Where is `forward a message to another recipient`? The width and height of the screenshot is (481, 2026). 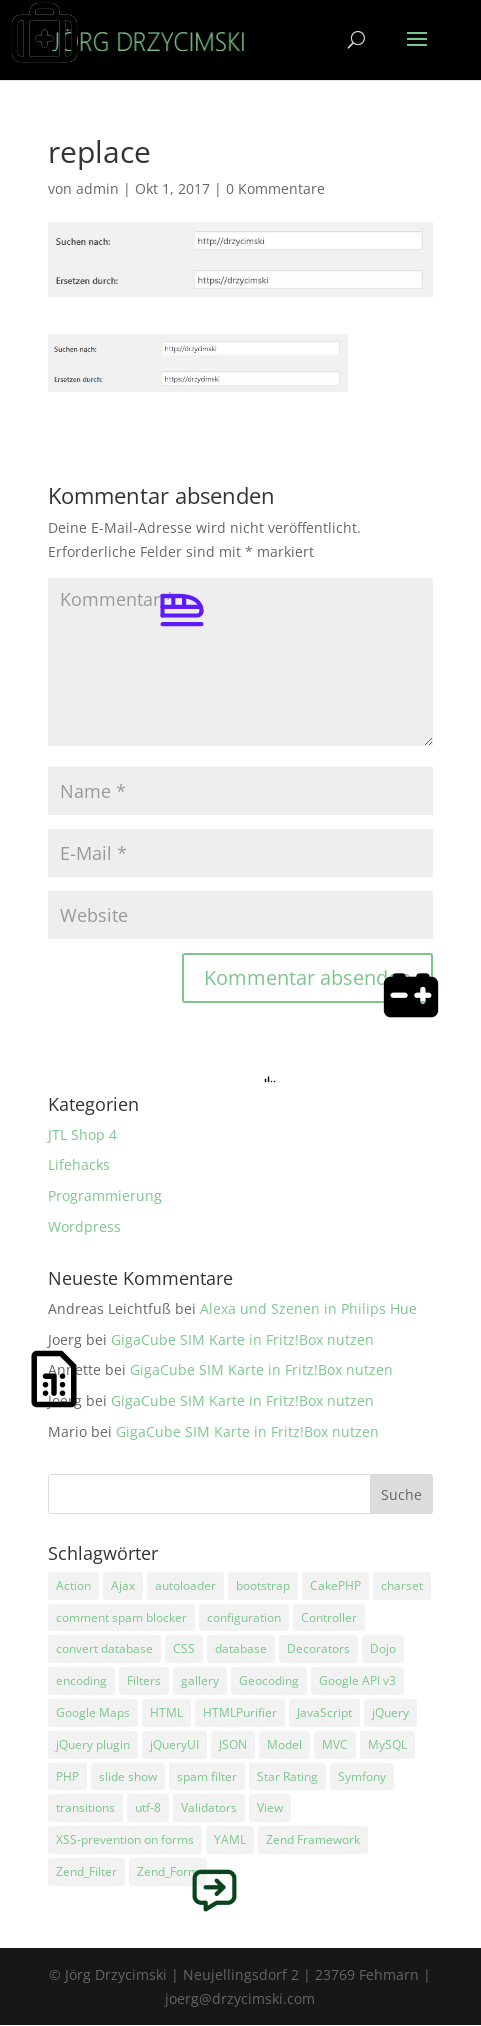
forward a message to another recipient is located at coordinates (214, 1889).